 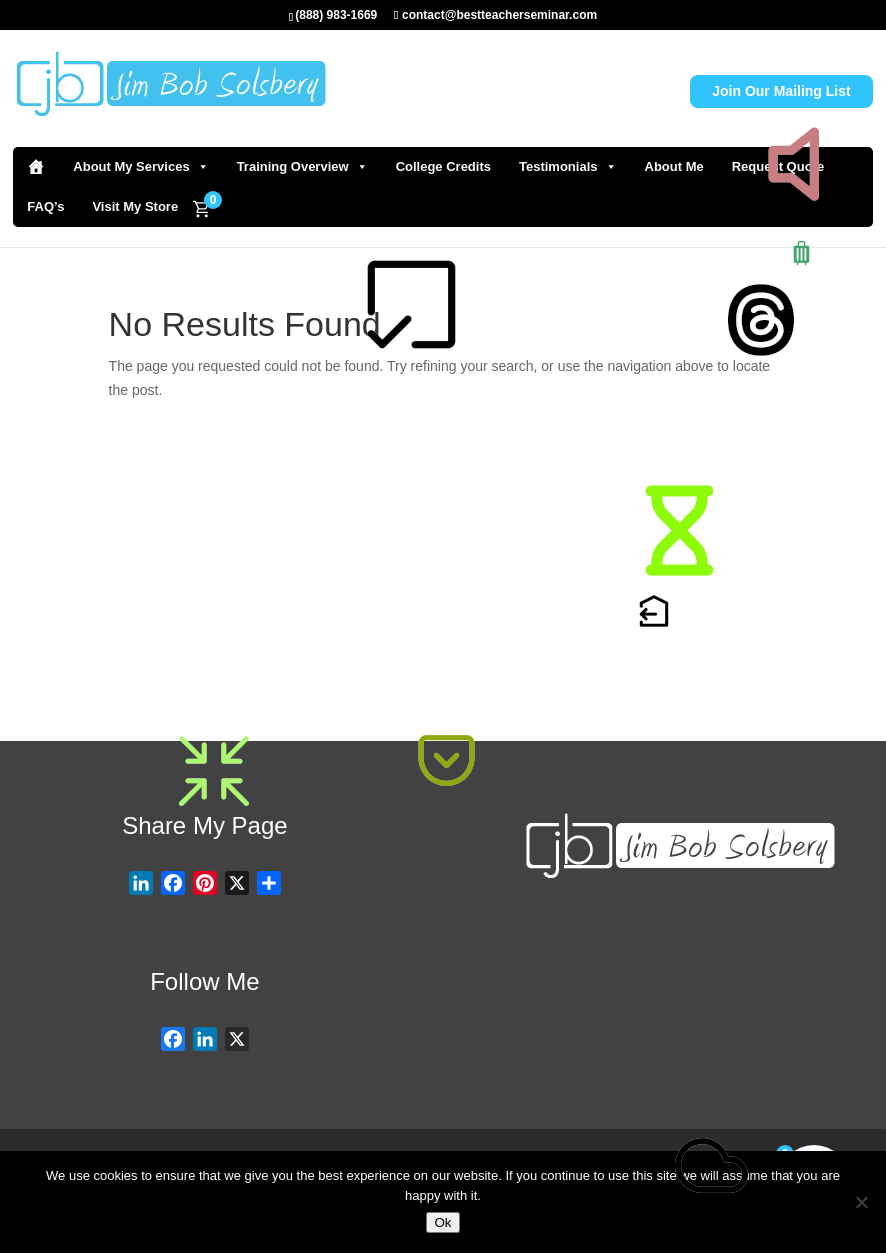 What do you see at coordinates (711, 1165) in the screenshot?
I see `access cloud storage` at bounding box center [711, 1165].